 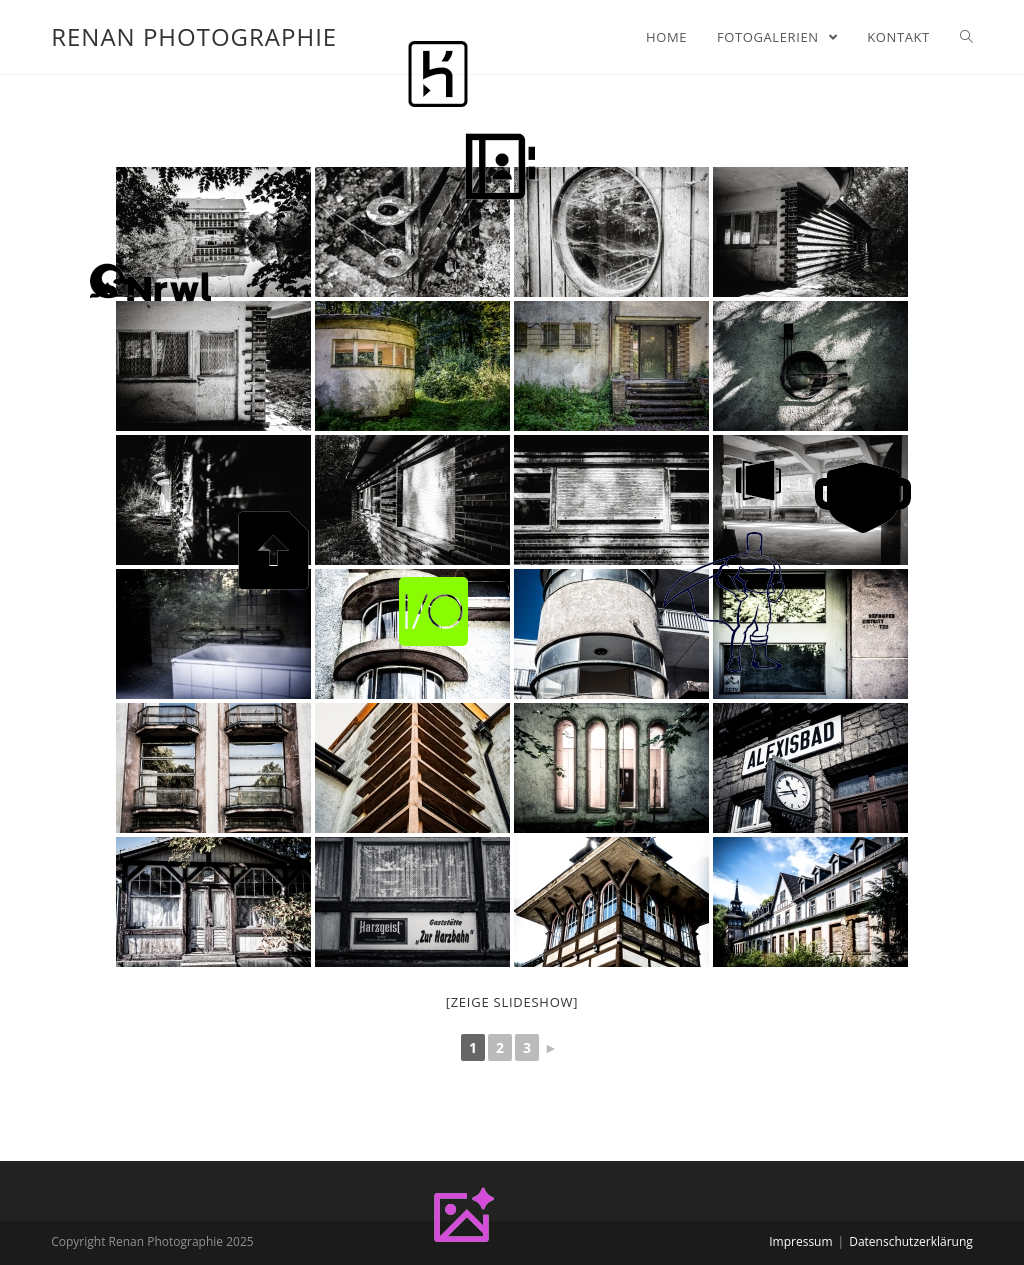 I want to click on webdriverio automation framework logo, so click(x=433, y=611).